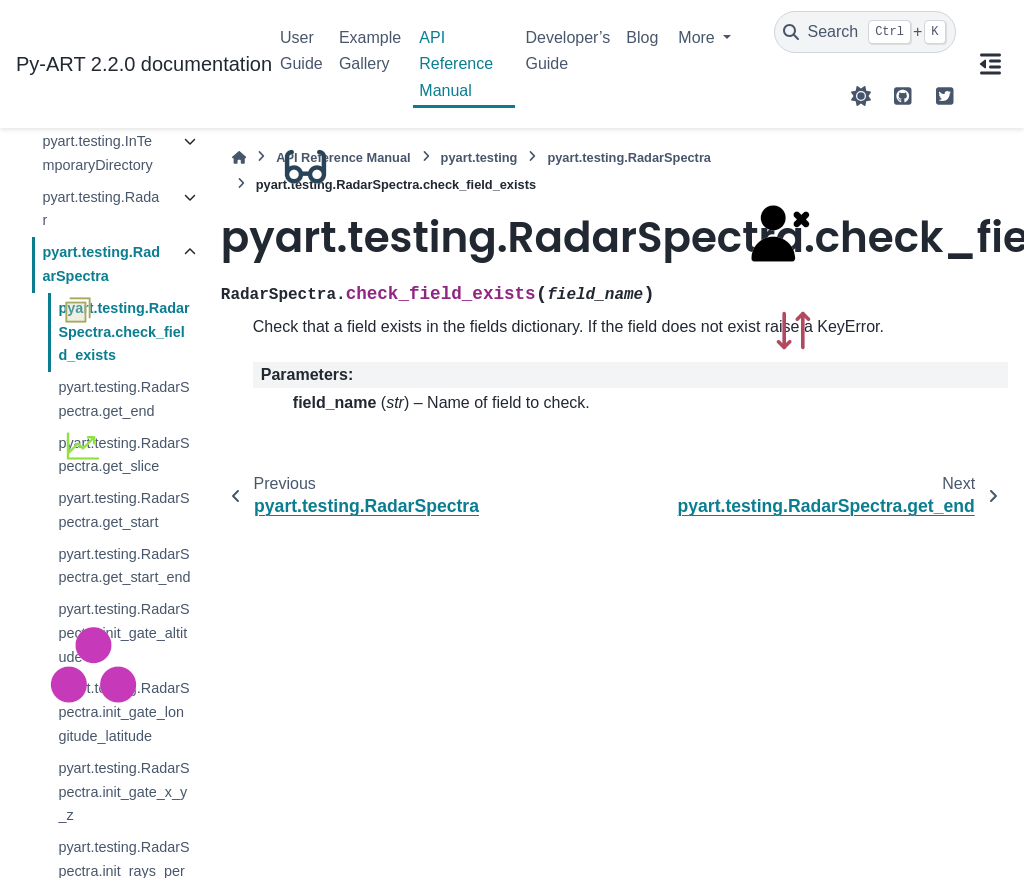 Image resolution: width=1024 pixels, height=878 pixels. What do you see at coordinates (83, 446) in the screenshot?
I see `view analytics or performance trends` at bounding box center [83, 446].